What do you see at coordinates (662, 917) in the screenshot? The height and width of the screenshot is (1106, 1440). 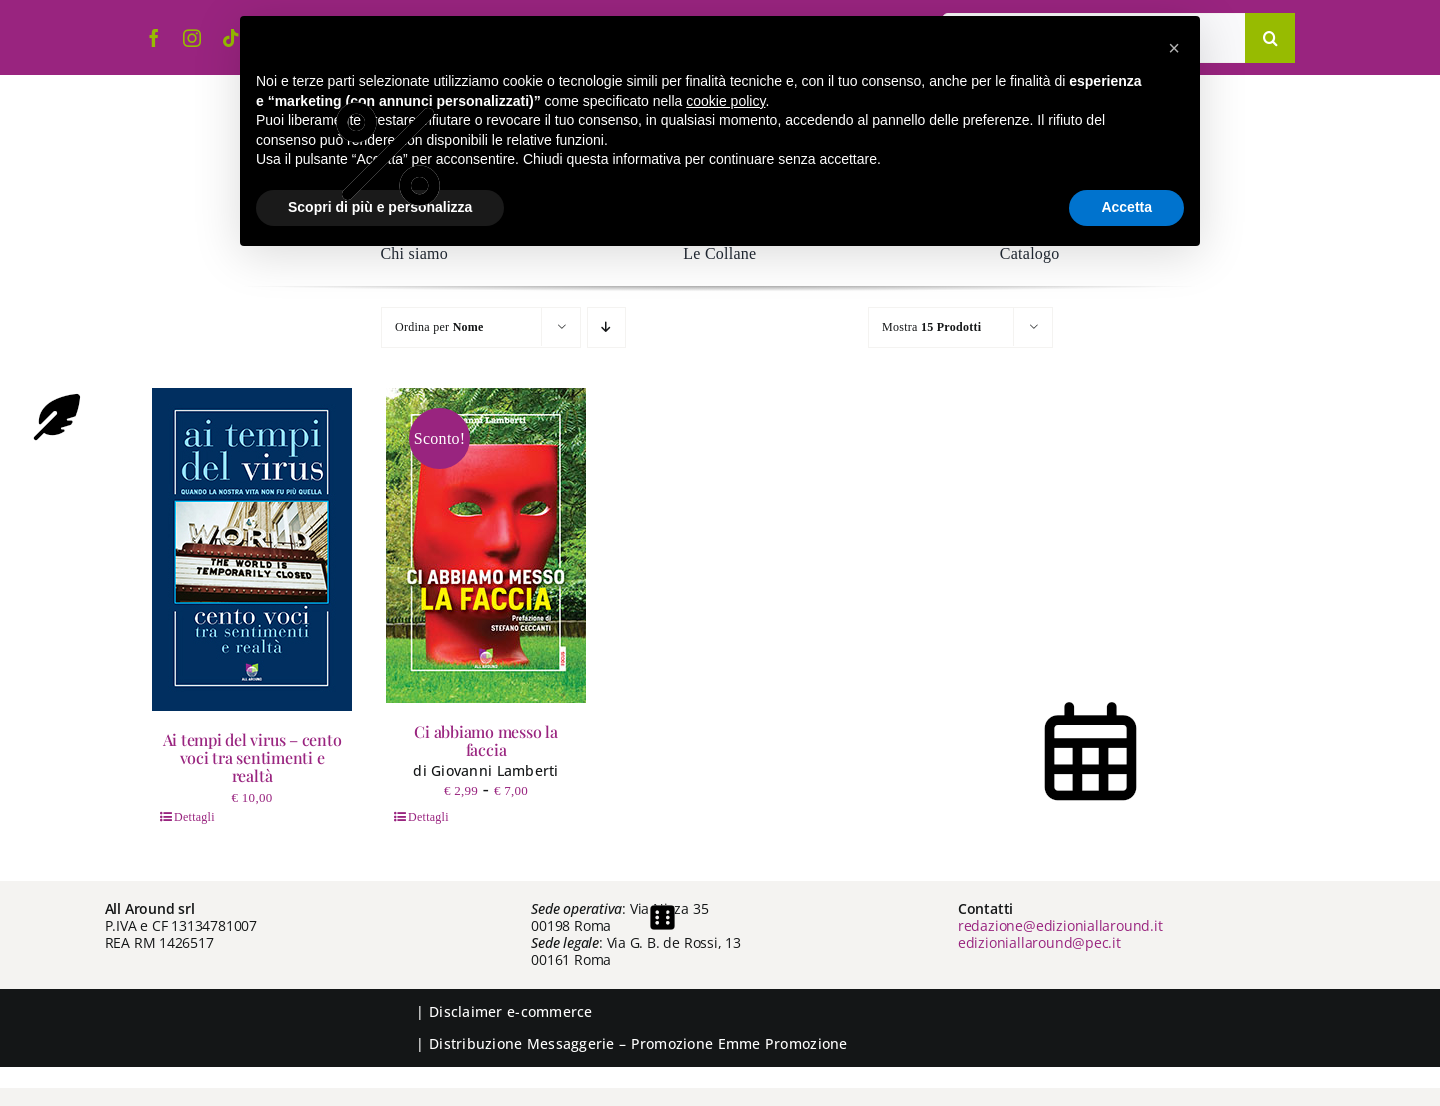 I see `roll or randomize a selection` at bounding box center [662, 917].